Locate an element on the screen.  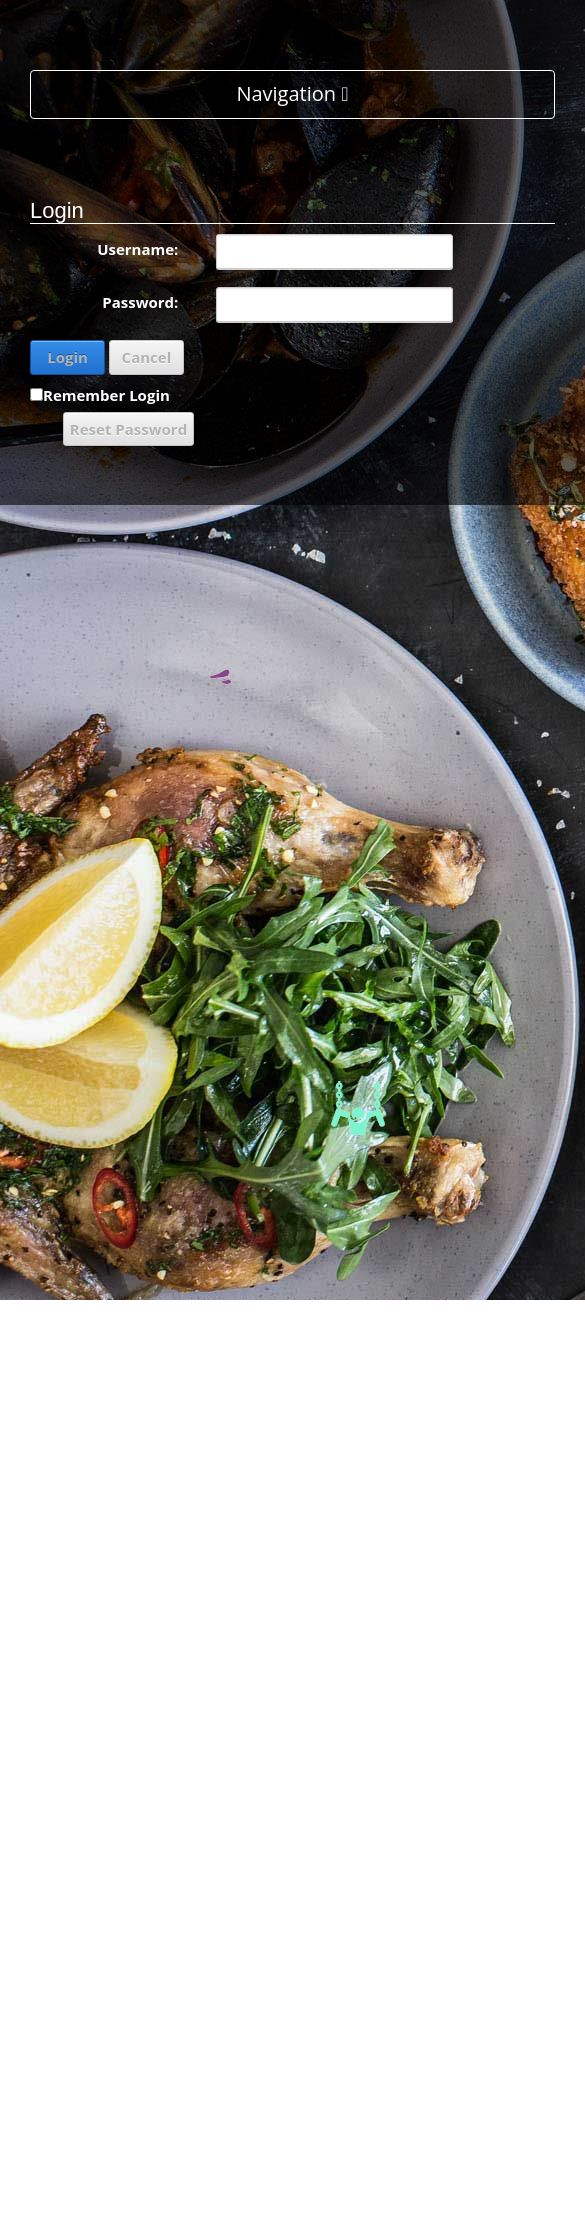
indicates a captured or restrained character status is located at coordinates (358, 1108).